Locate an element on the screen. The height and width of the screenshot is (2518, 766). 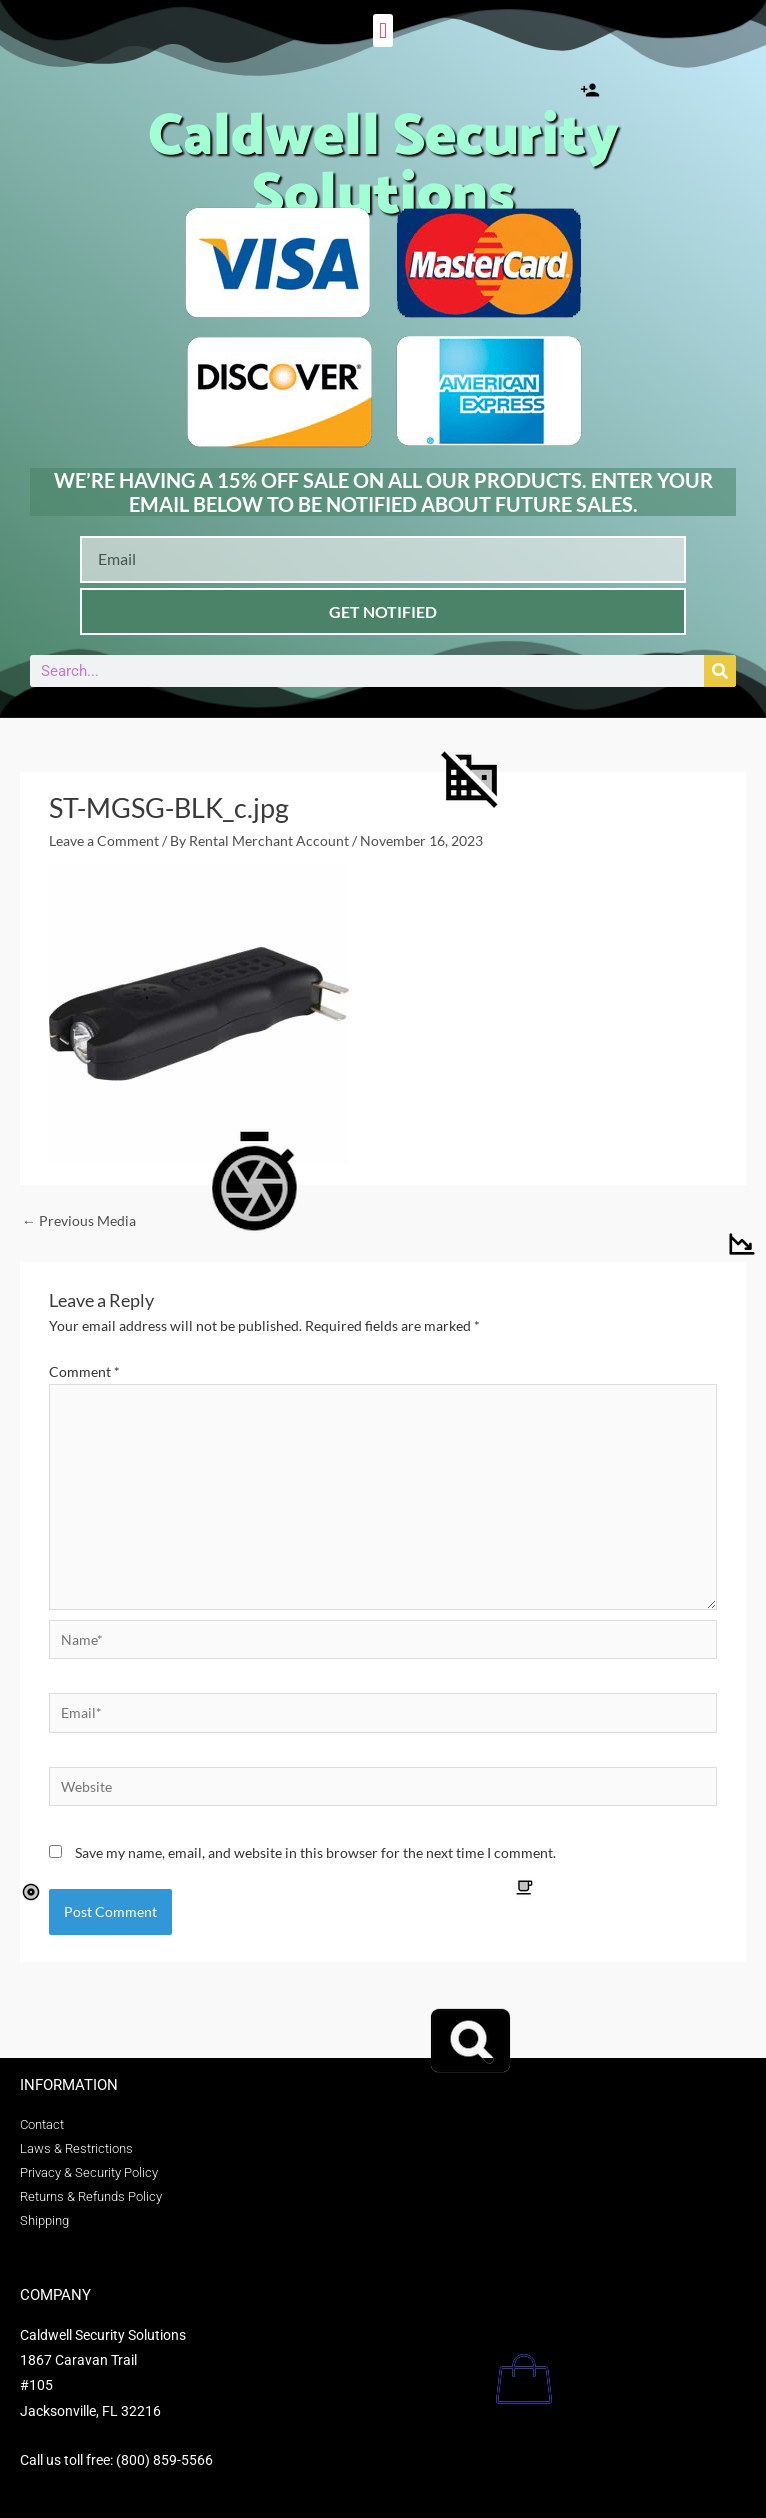
browse music albums is located at coordinates (31, 1892).